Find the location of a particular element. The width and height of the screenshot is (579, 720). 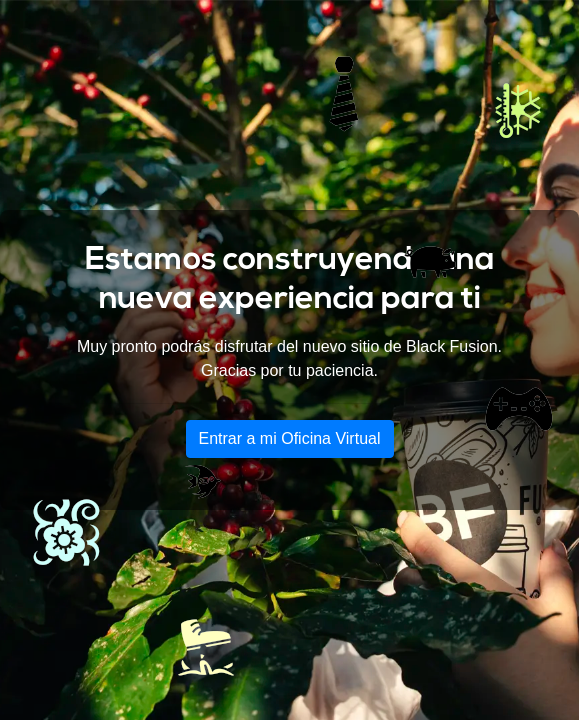

decorative floral element for game UI is located at coordinates (66, 532).